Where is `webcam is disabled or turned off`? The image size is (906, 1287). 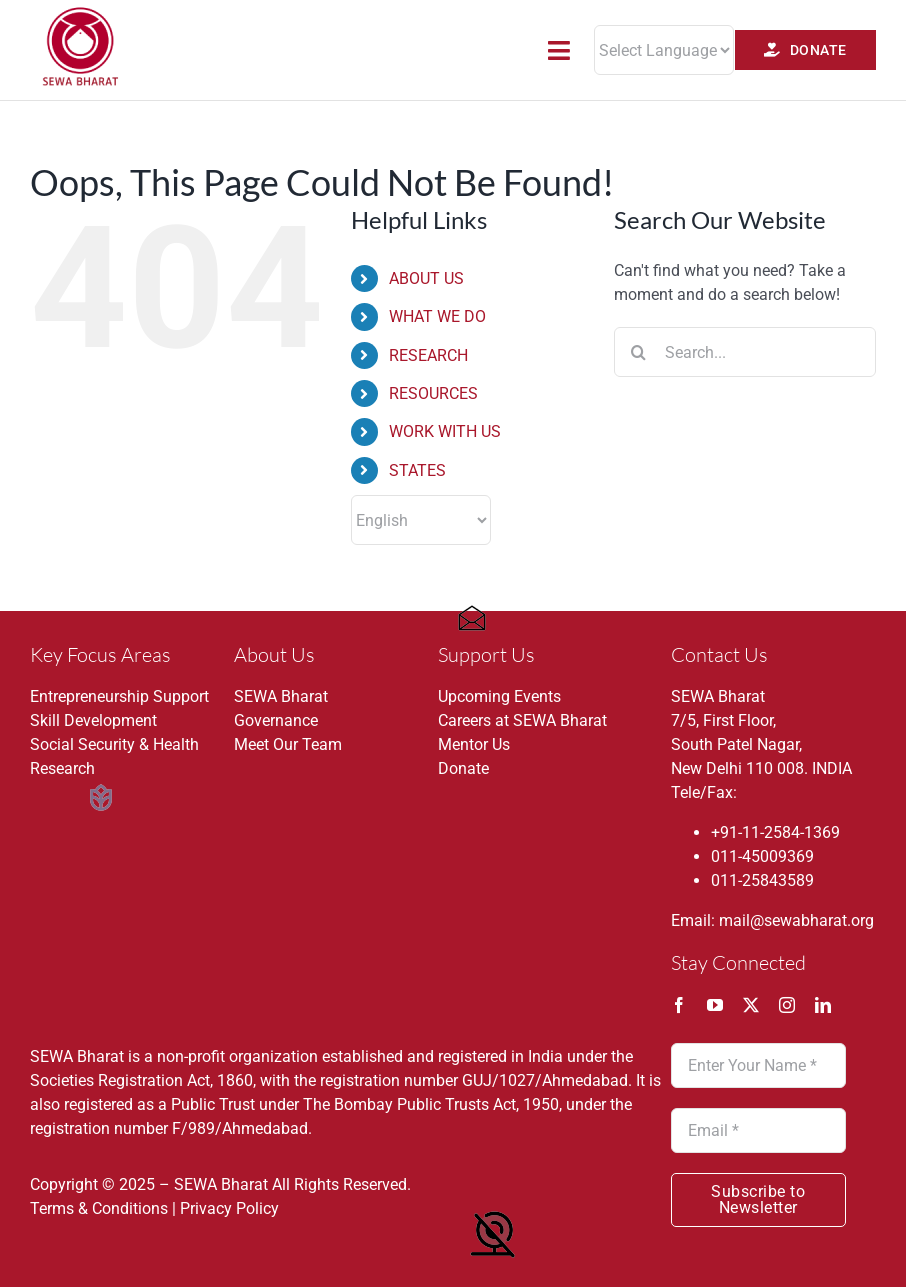 webcam is disabled or turned off is located at coordinates (494, 1235).